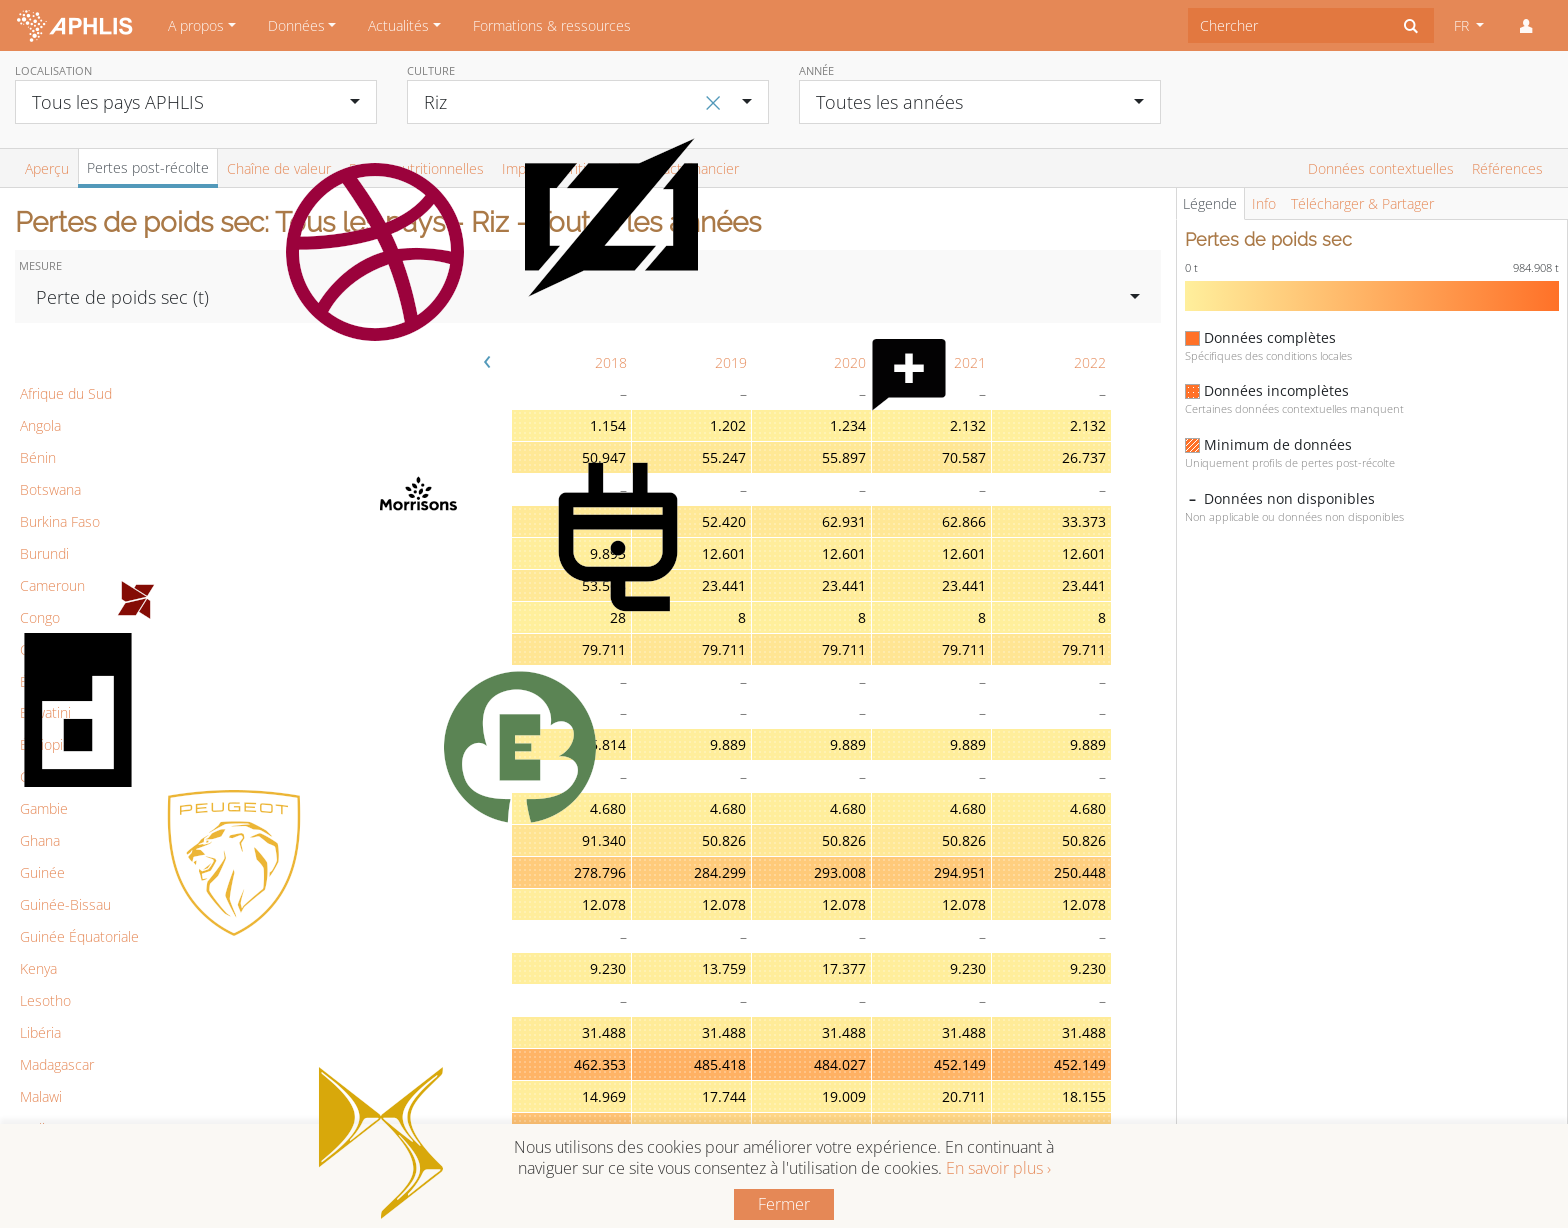  Describe the element at coordinates (520, 747) in the screenshot. I see `open ecosia search engine` at that location.